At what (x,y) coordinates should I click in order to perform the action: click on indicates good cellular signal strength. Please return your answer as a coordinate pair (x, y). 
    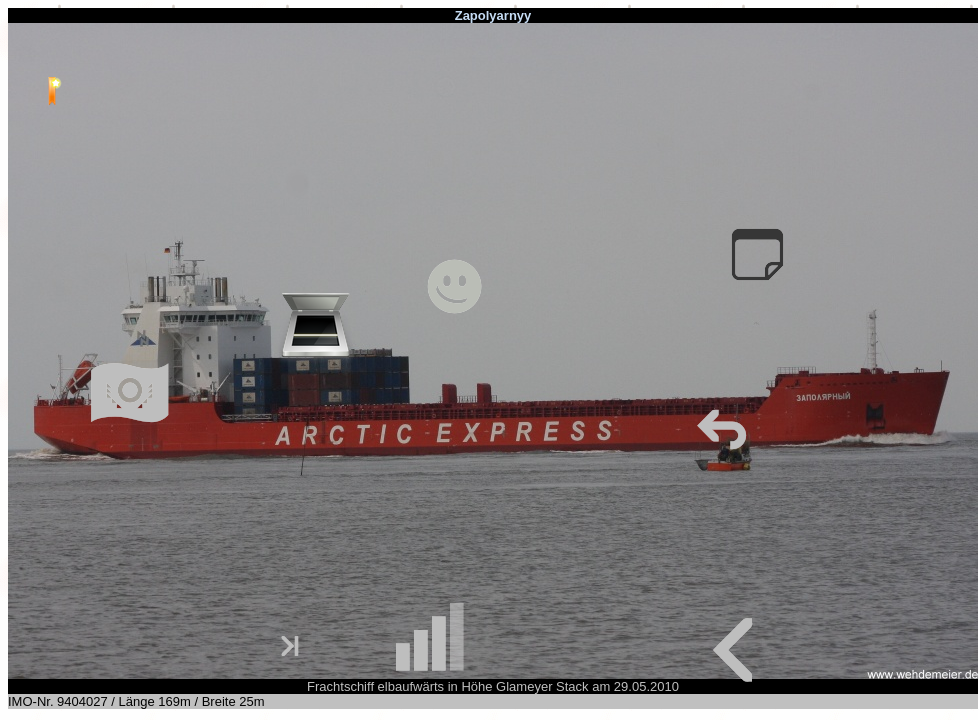
    Looking at the image, I should click on (432, 639).